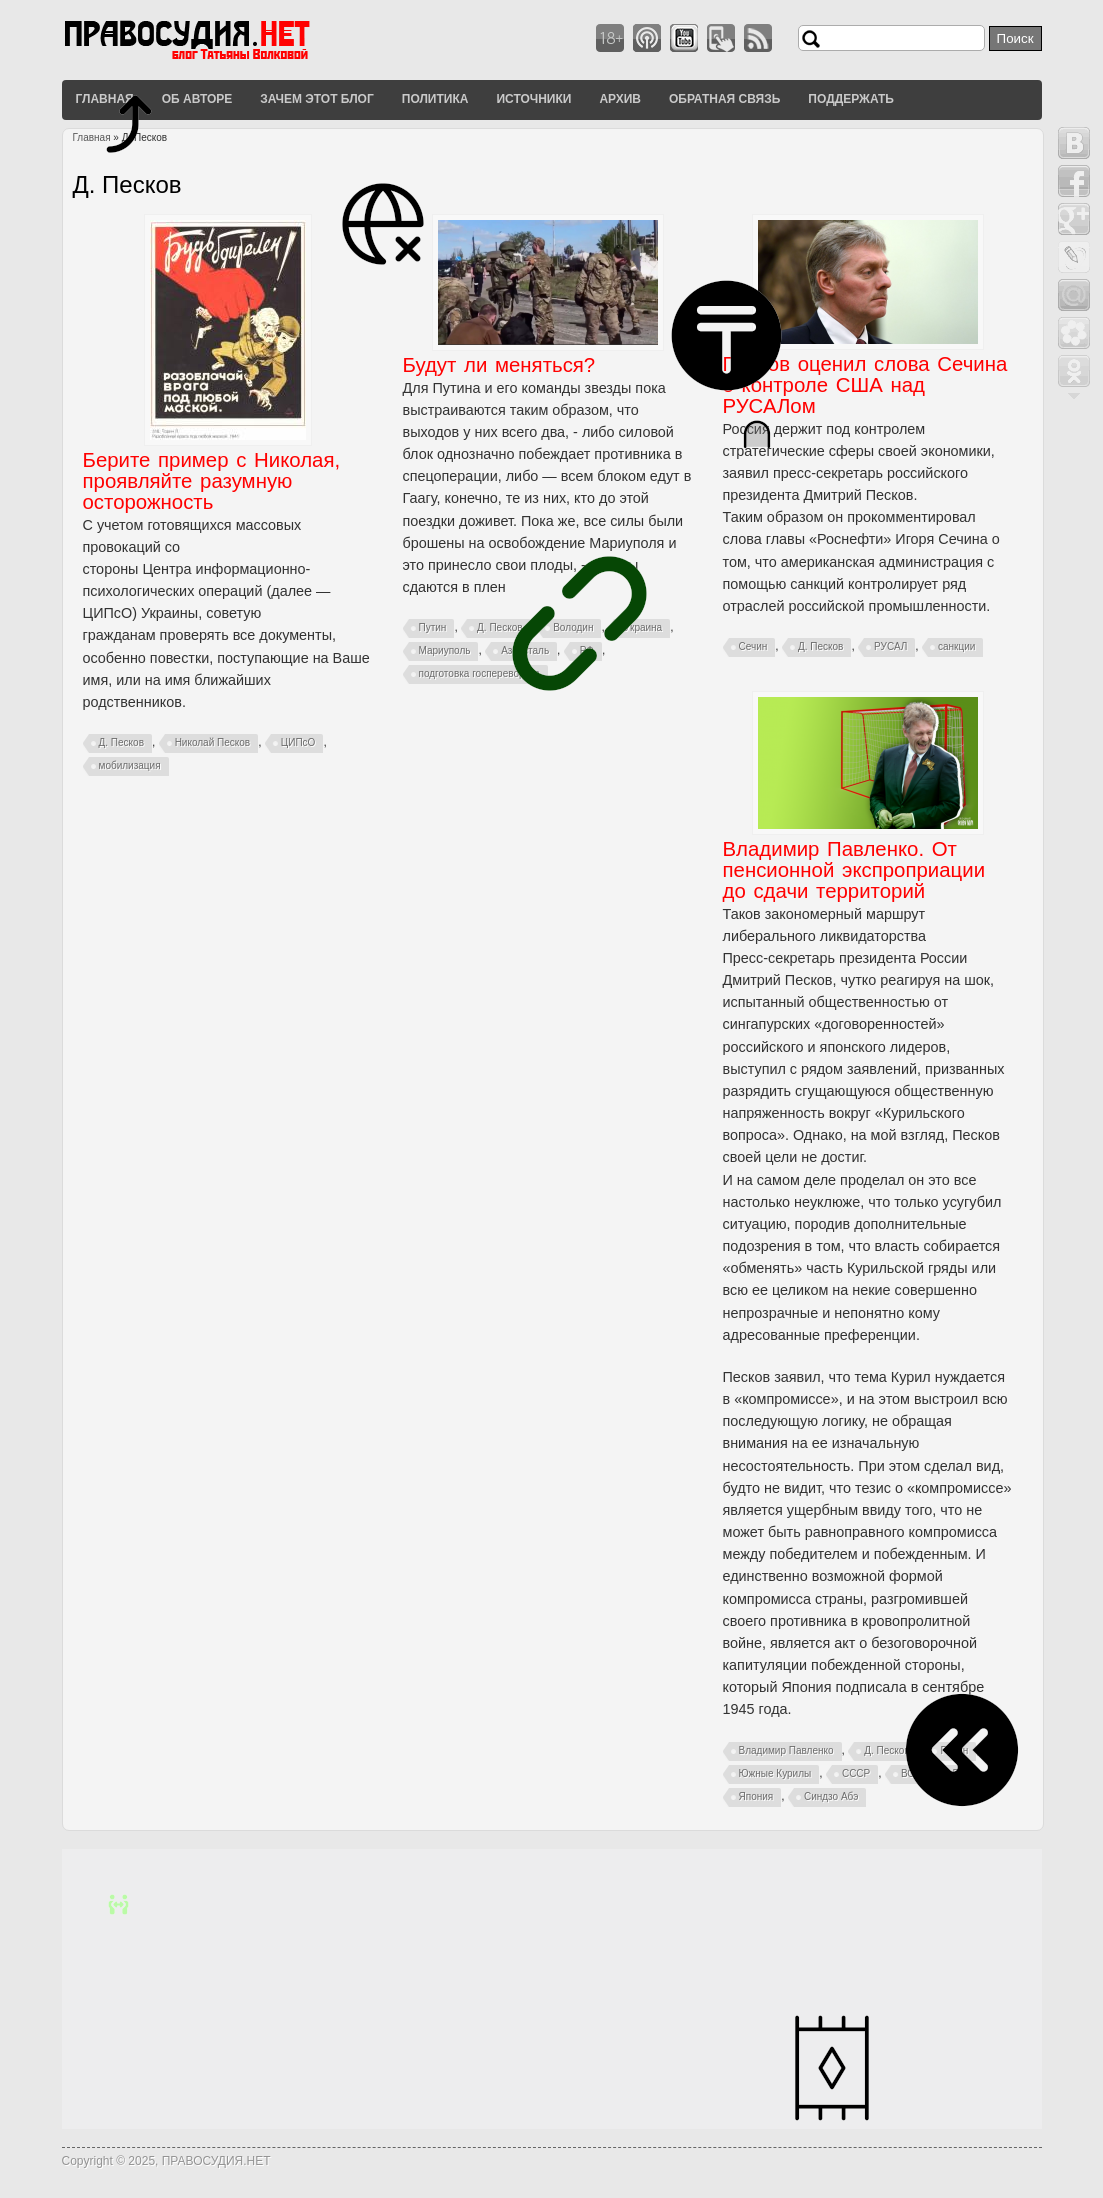  What do you see at coordinates (129, 124) in the screenshot?
I see `redirect or reroute upward` at bounding box center [129, 124].